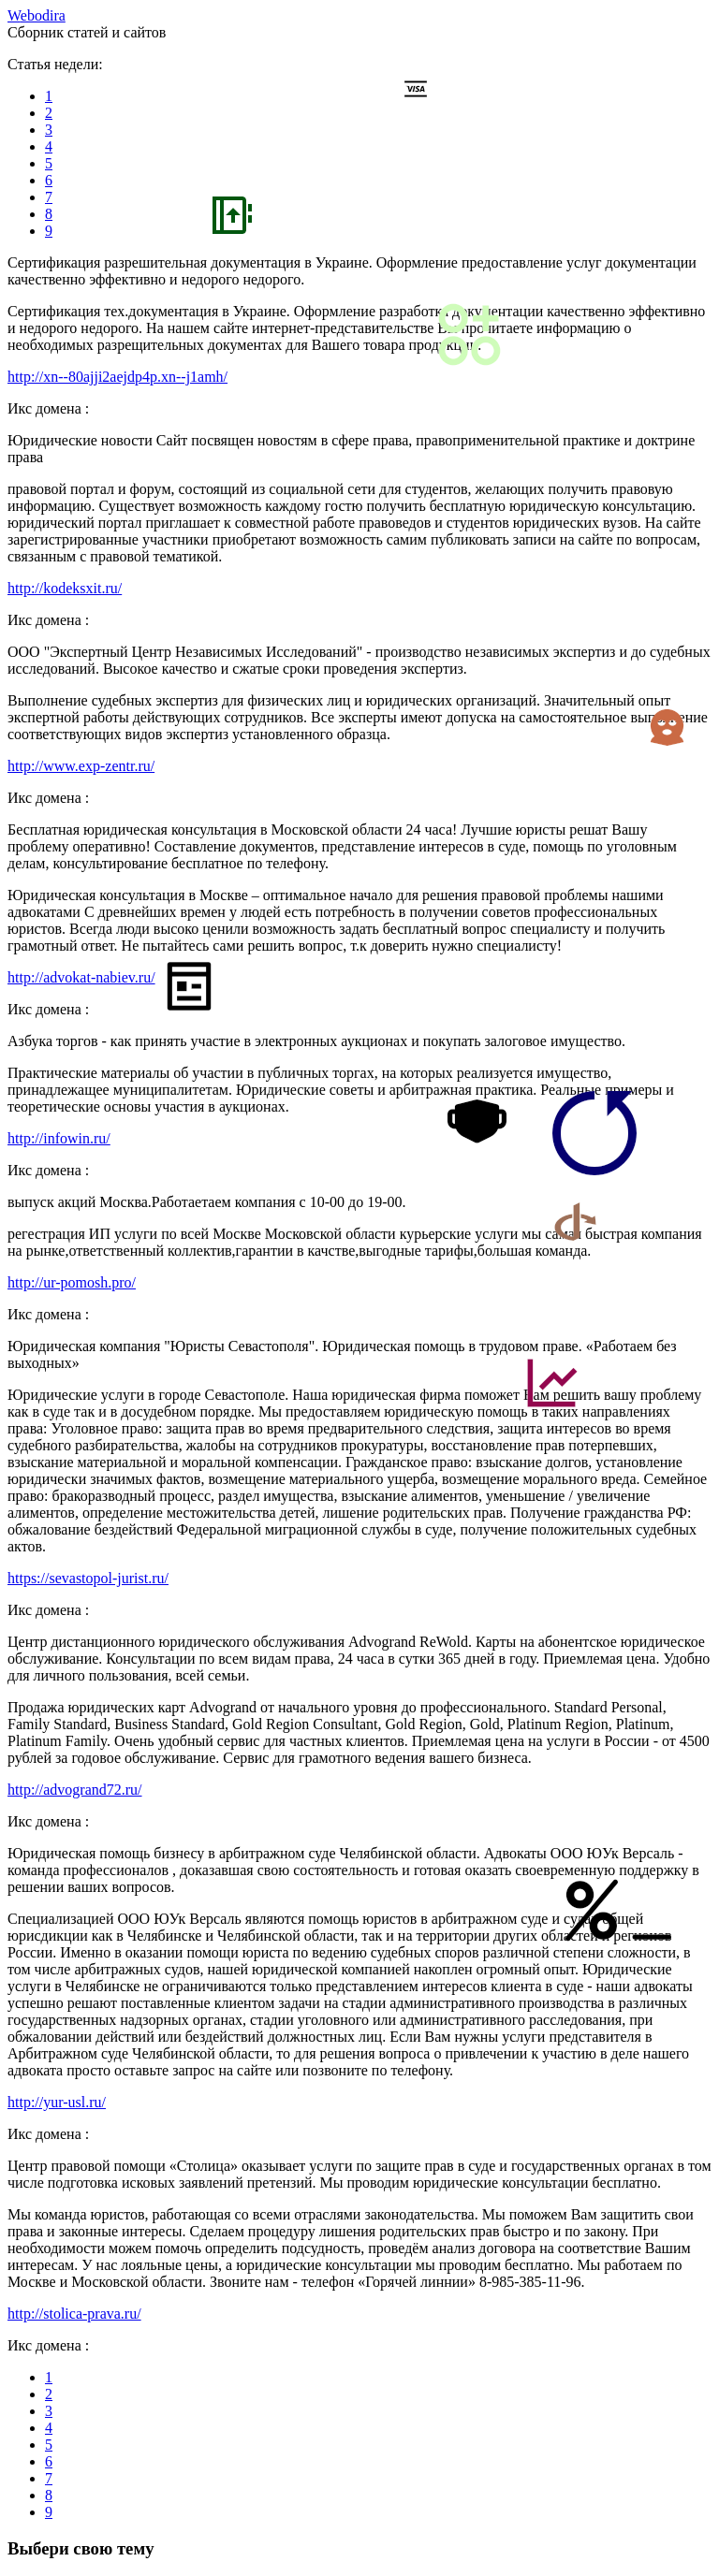 This screenshot has height=2576, width=719. What do you see at coordinates (618, 1910) in the screenshot?
I see `zsh shell or terminal application` at bounding box center [618, 1910].